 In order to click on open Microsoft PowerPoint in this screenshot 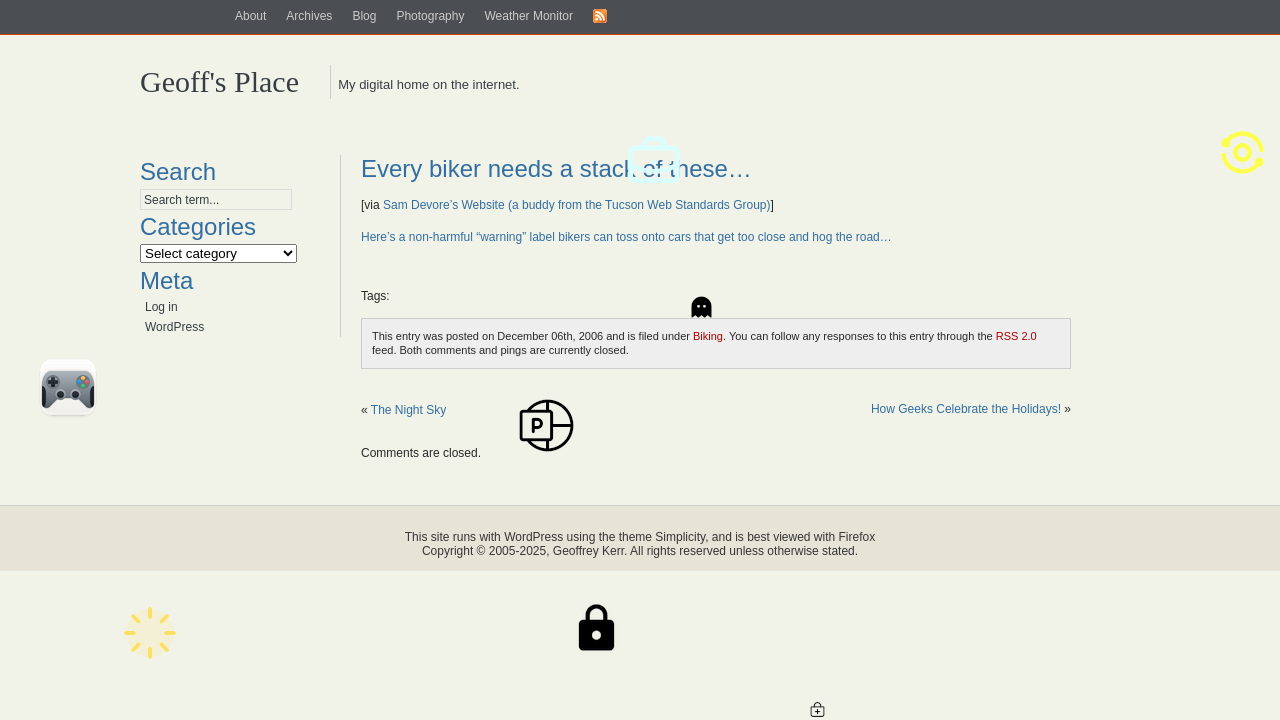, I will do `click(545, 425)`.